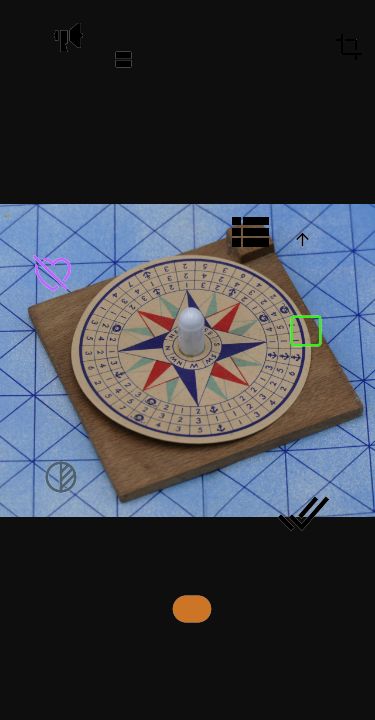 The height and width of the screenshot is (720, 375). I want to click on stop media playback, so click(306, 331).